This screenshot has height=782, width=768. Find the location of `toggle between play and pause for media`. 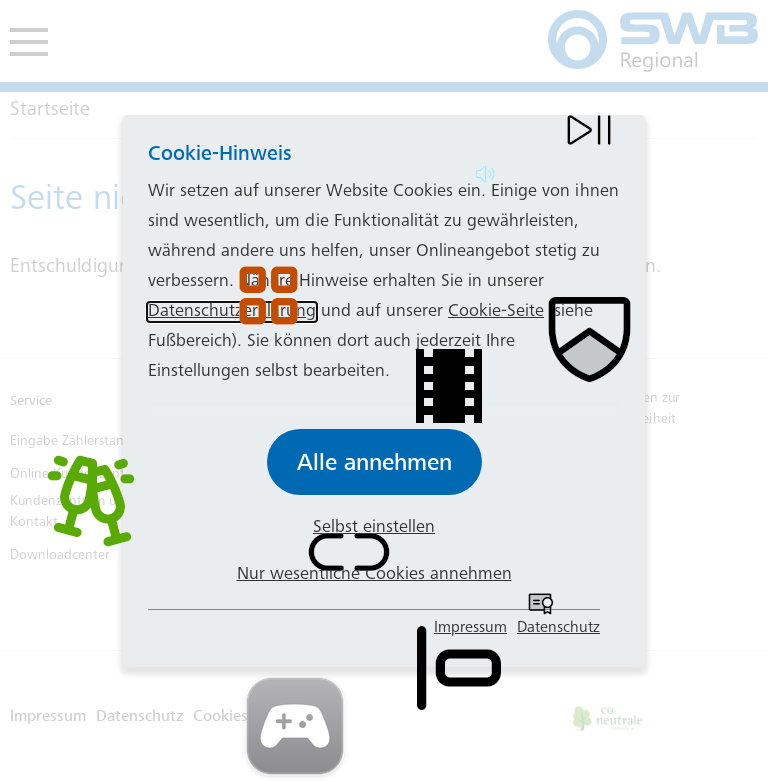

toggle between play and pause for media is located at coordinates (589, 130).